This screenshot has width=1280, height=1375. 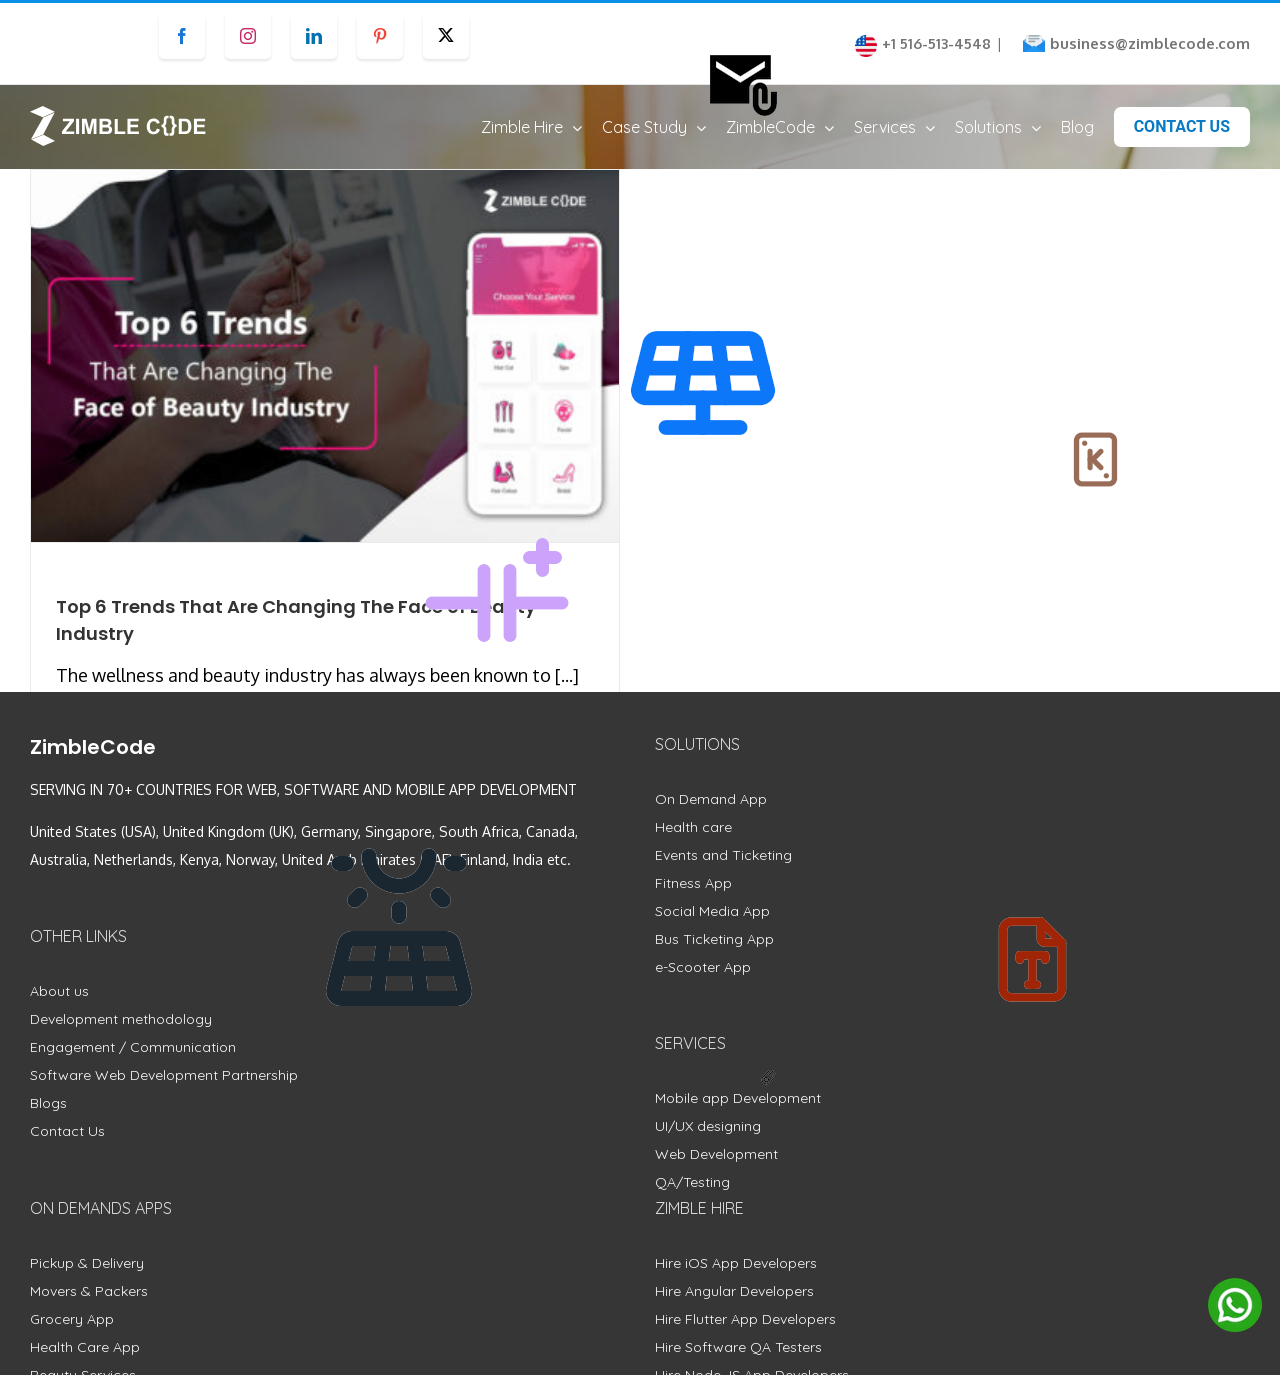 What do you see at coordinates (1032, 959) in the screenshot?
I see `open a text or typography file` at bounding box center [1032, 959].